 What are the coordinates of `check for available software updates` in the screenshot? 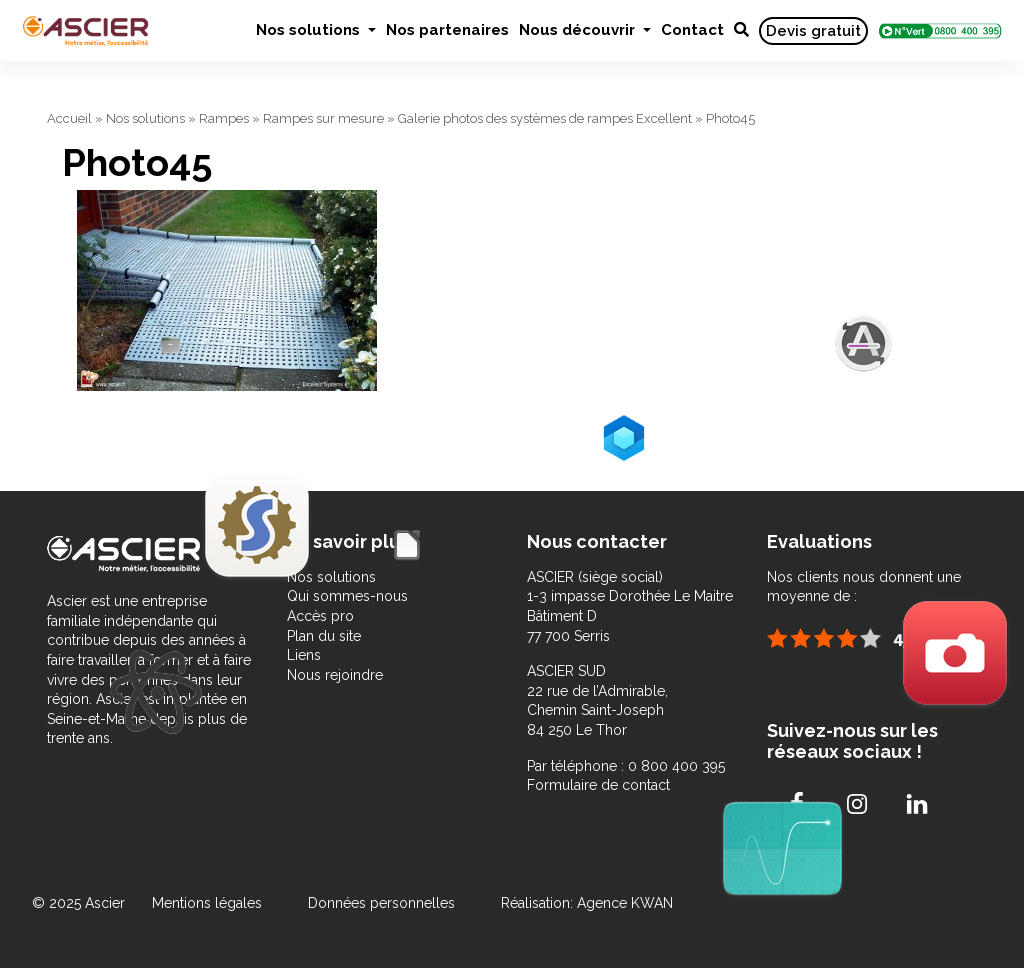 It's located at (863, 343).